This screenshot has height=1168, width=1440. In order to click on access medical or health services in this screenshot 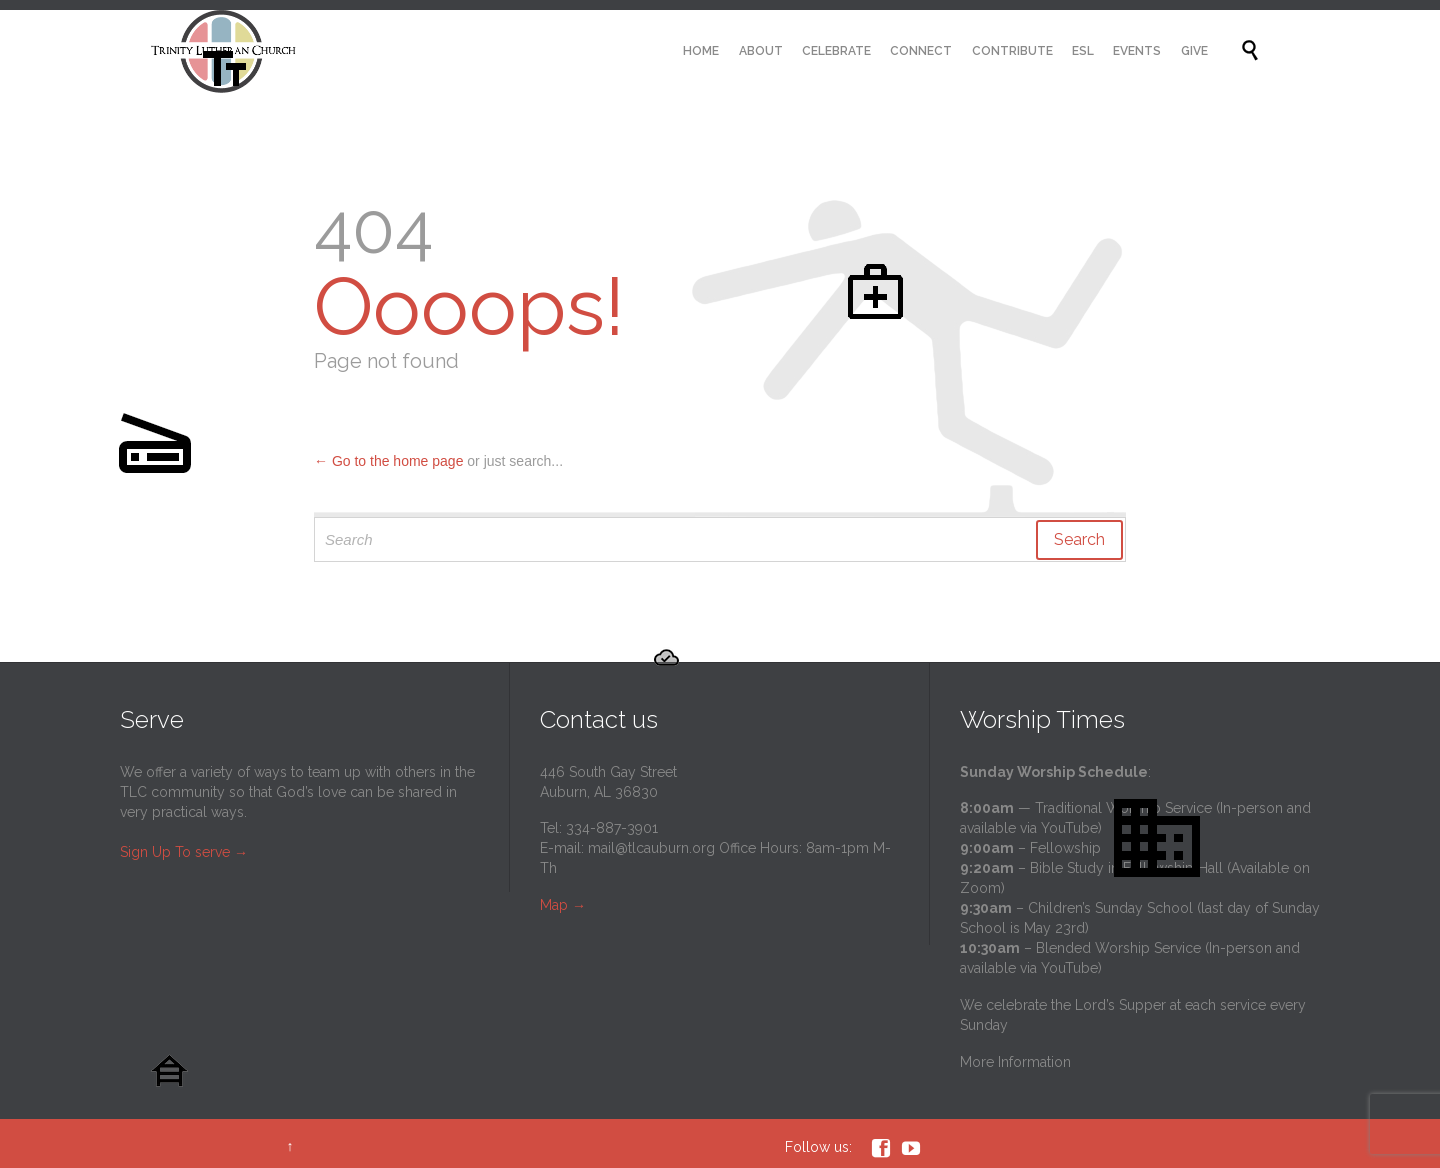, I will do `click(875, 291)`.